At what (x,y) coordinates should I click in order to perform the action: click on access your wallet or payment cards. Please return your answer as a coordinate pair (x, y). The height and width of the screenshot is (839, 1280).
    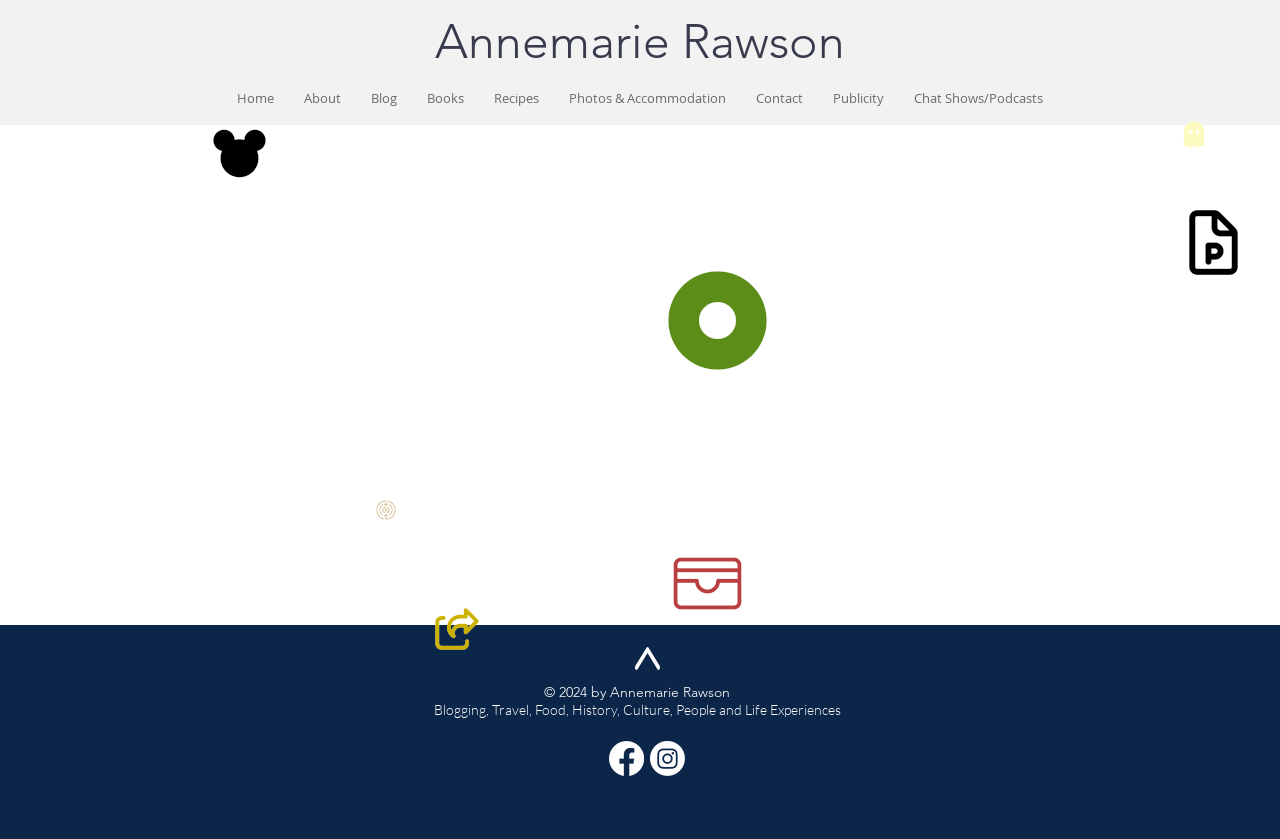
    Looking at the image, I should click on (707, 583).